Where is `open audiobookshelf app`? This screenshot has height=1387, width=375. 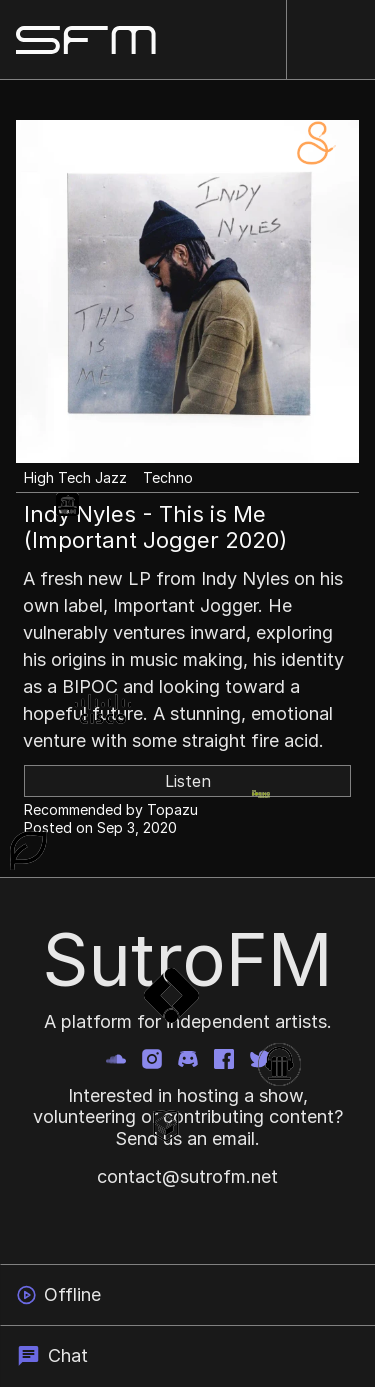
open audiobookshelf app is located at coordinates (279, 1064).